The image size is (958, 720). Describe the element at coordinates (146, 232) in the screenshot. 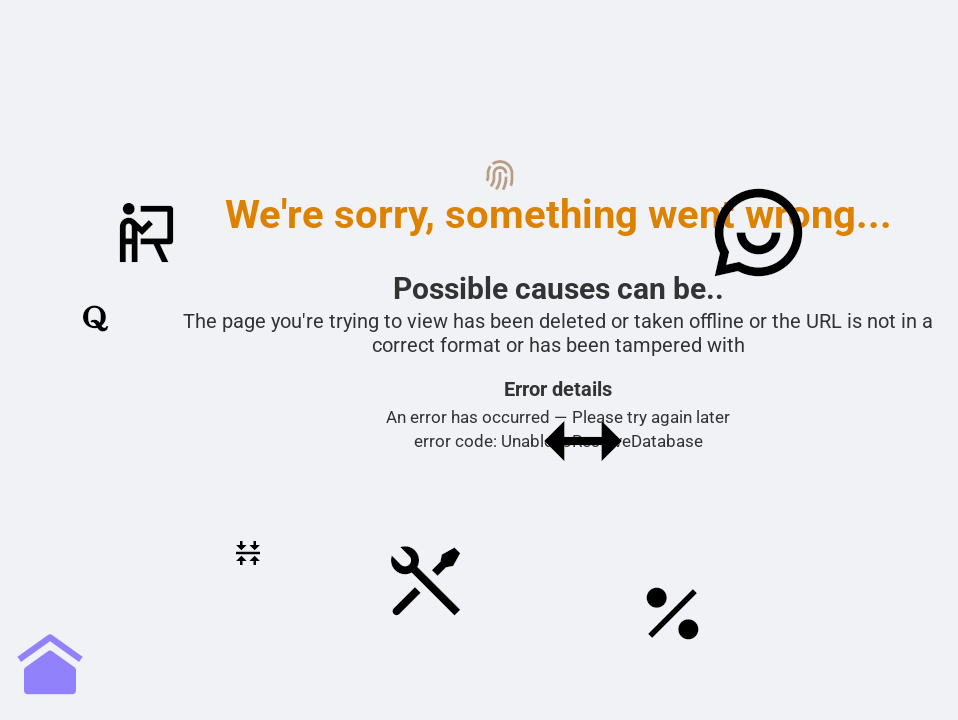

I see `start or view a presentation` at that location.